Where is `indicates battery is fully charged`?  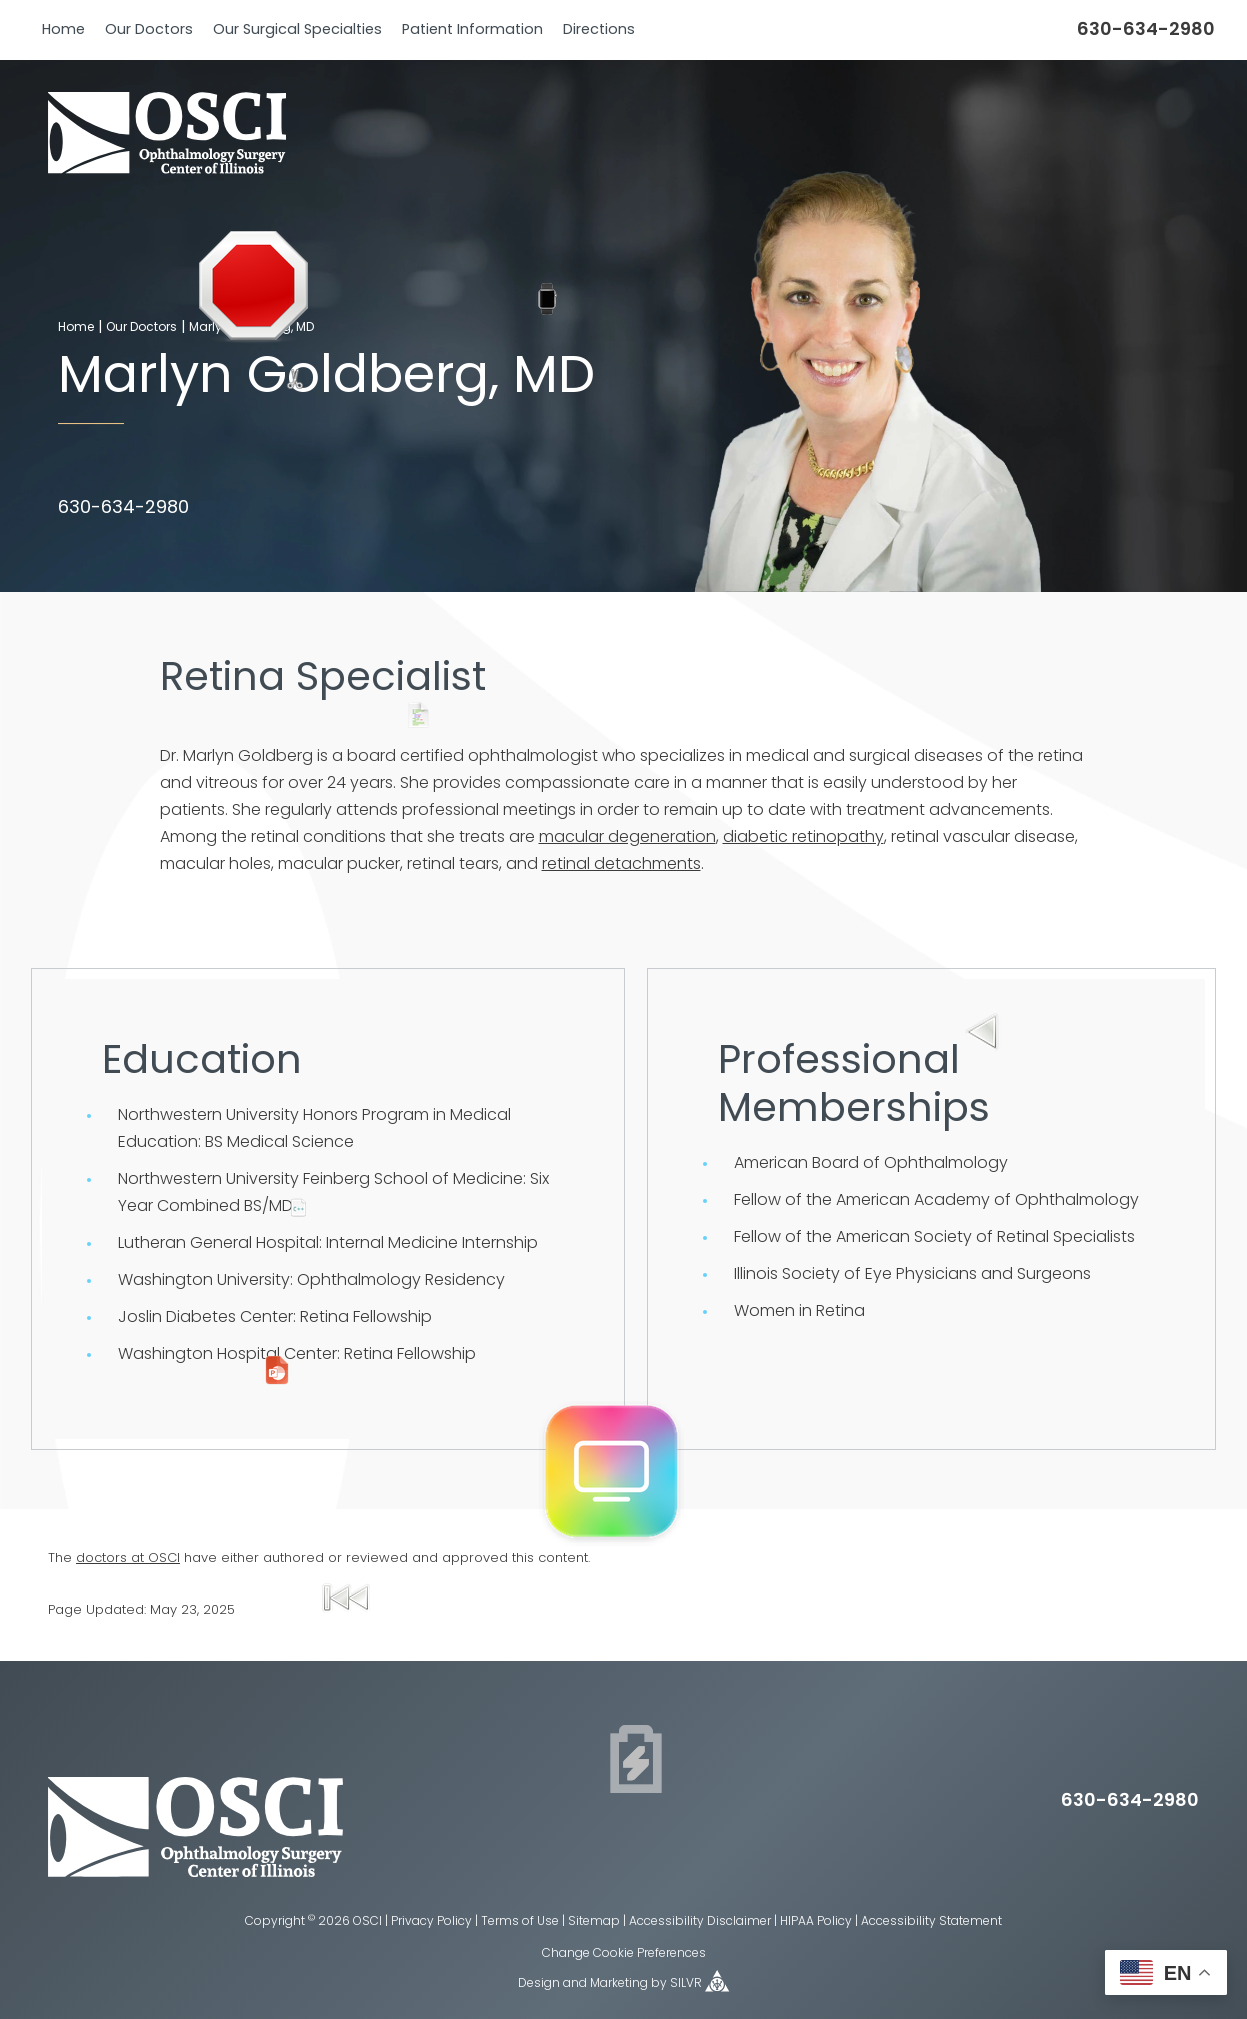 indicates battery is fully charged is located at coordinates (636, 1759).